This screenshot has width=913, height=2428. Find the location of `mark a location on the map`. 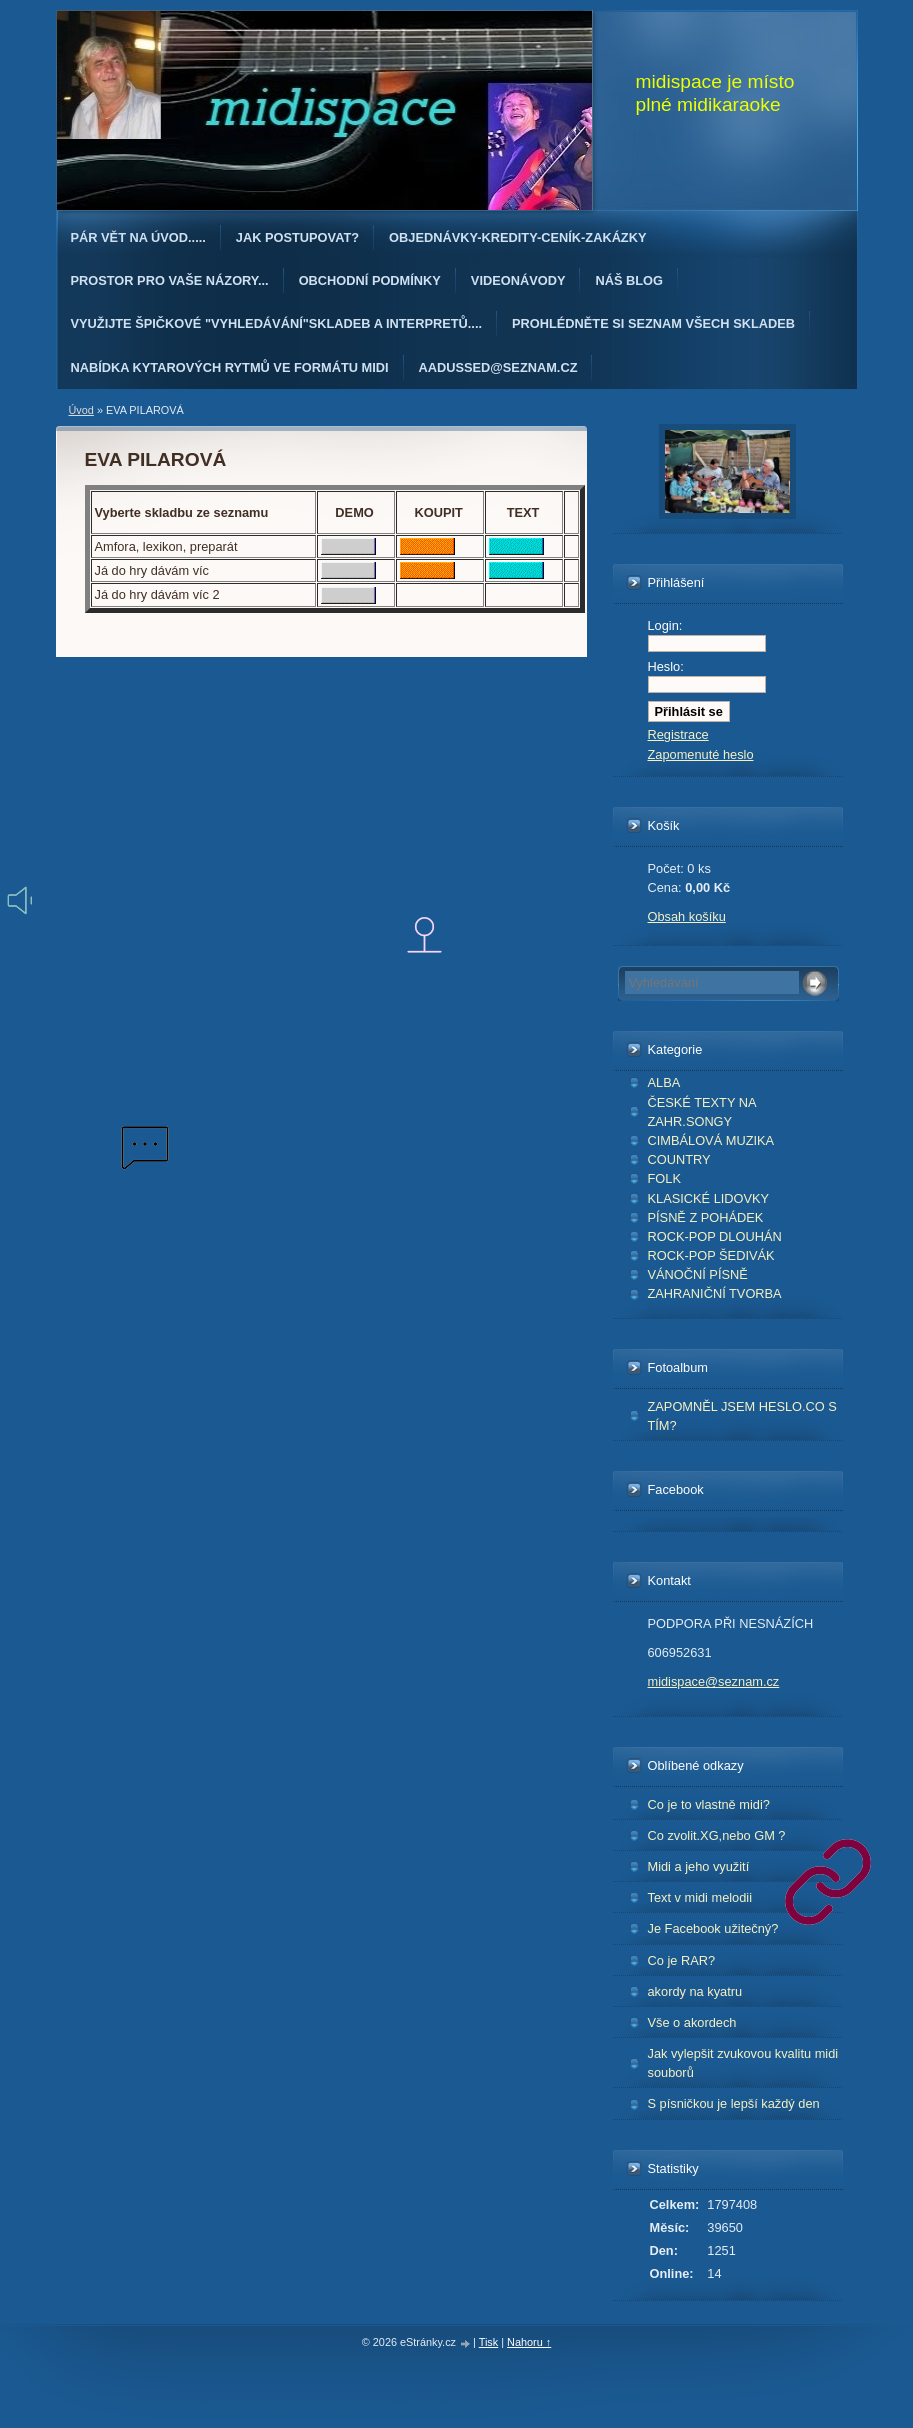

mark a location on the map is located at coordinates (424, 935).